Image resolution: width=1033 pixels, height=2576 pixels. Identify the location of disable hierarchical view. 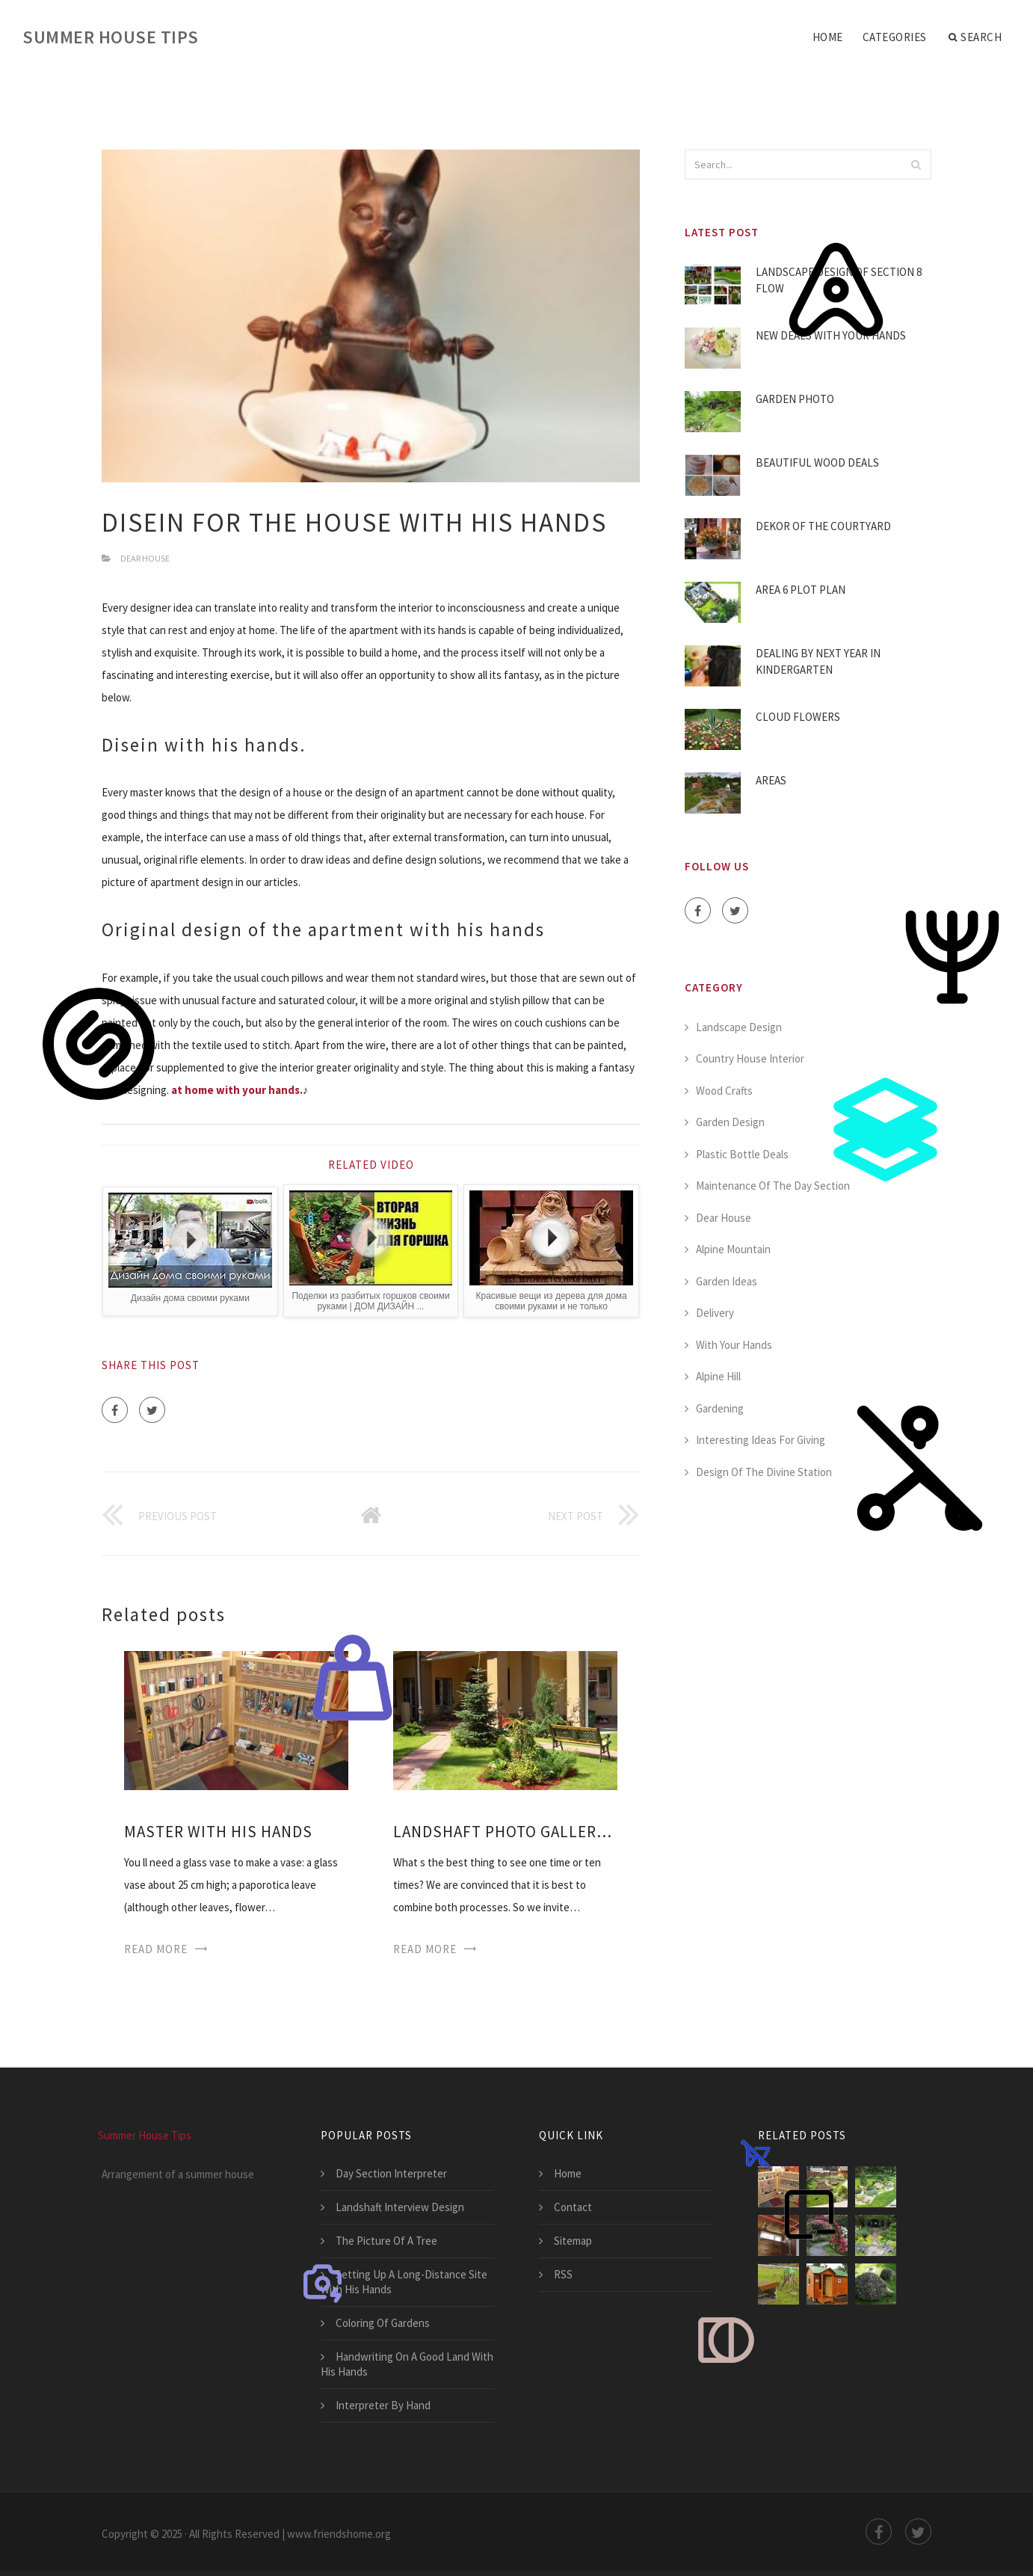
(919, 1468).